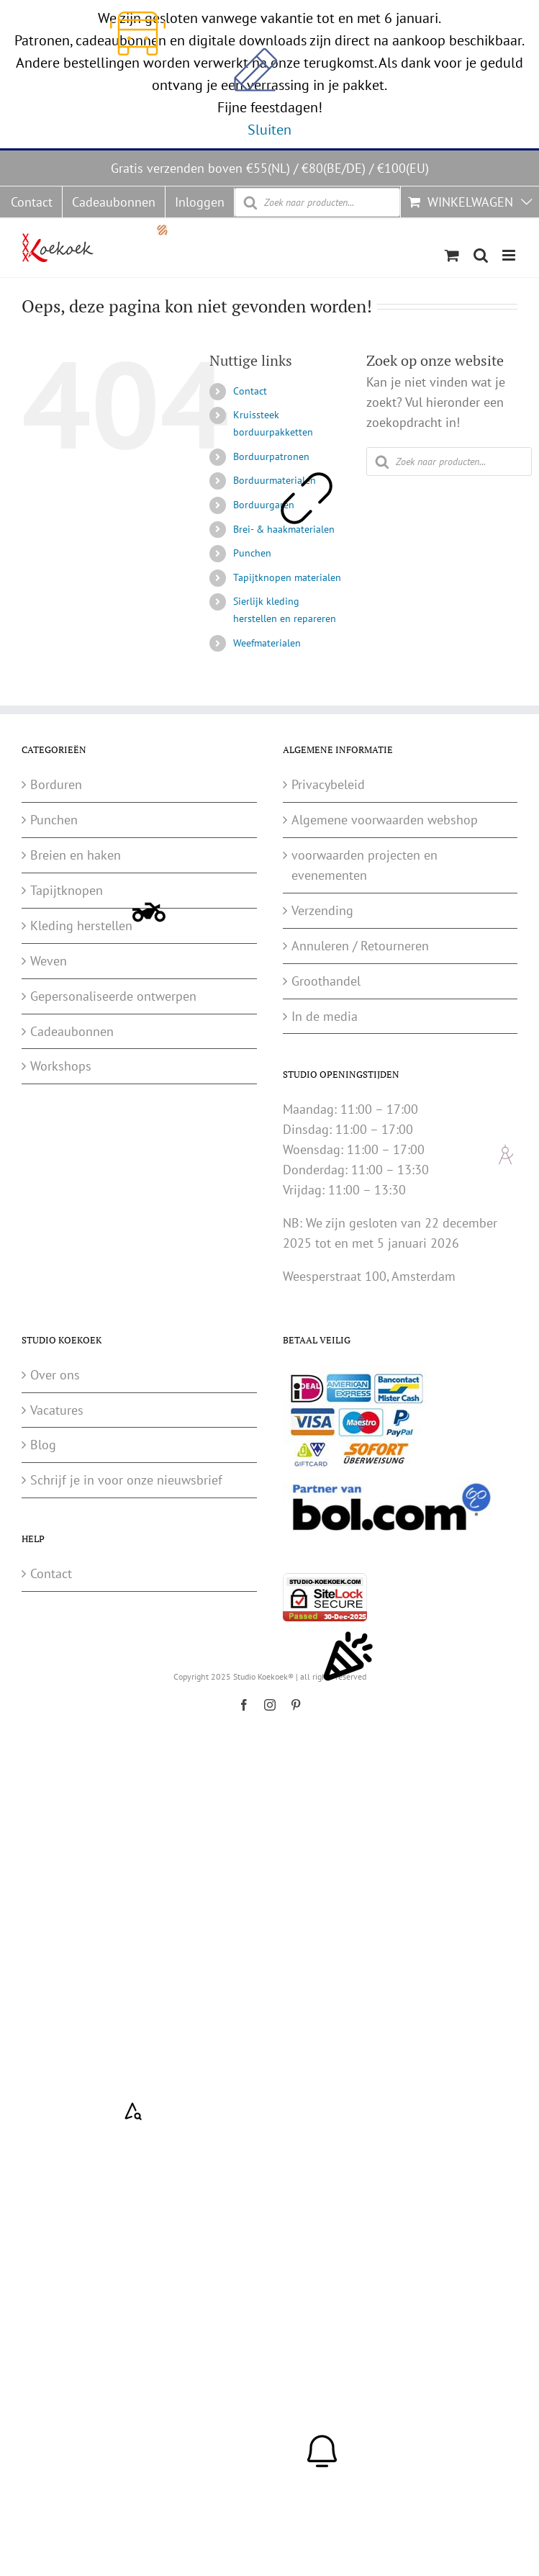 Image resolution: width=539 pixels, height=2576 pixels. I want to click on unlink or disconnect a URL, so click(307, 498).